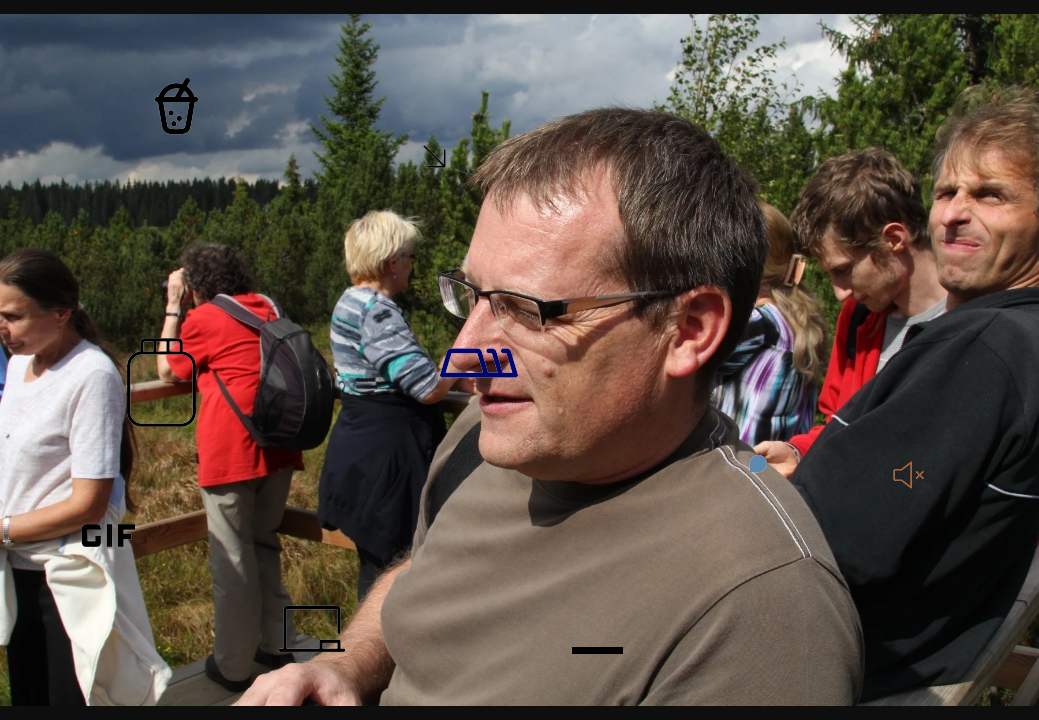  I want to click on navigate to the next item diagonally, so click(434, 156).